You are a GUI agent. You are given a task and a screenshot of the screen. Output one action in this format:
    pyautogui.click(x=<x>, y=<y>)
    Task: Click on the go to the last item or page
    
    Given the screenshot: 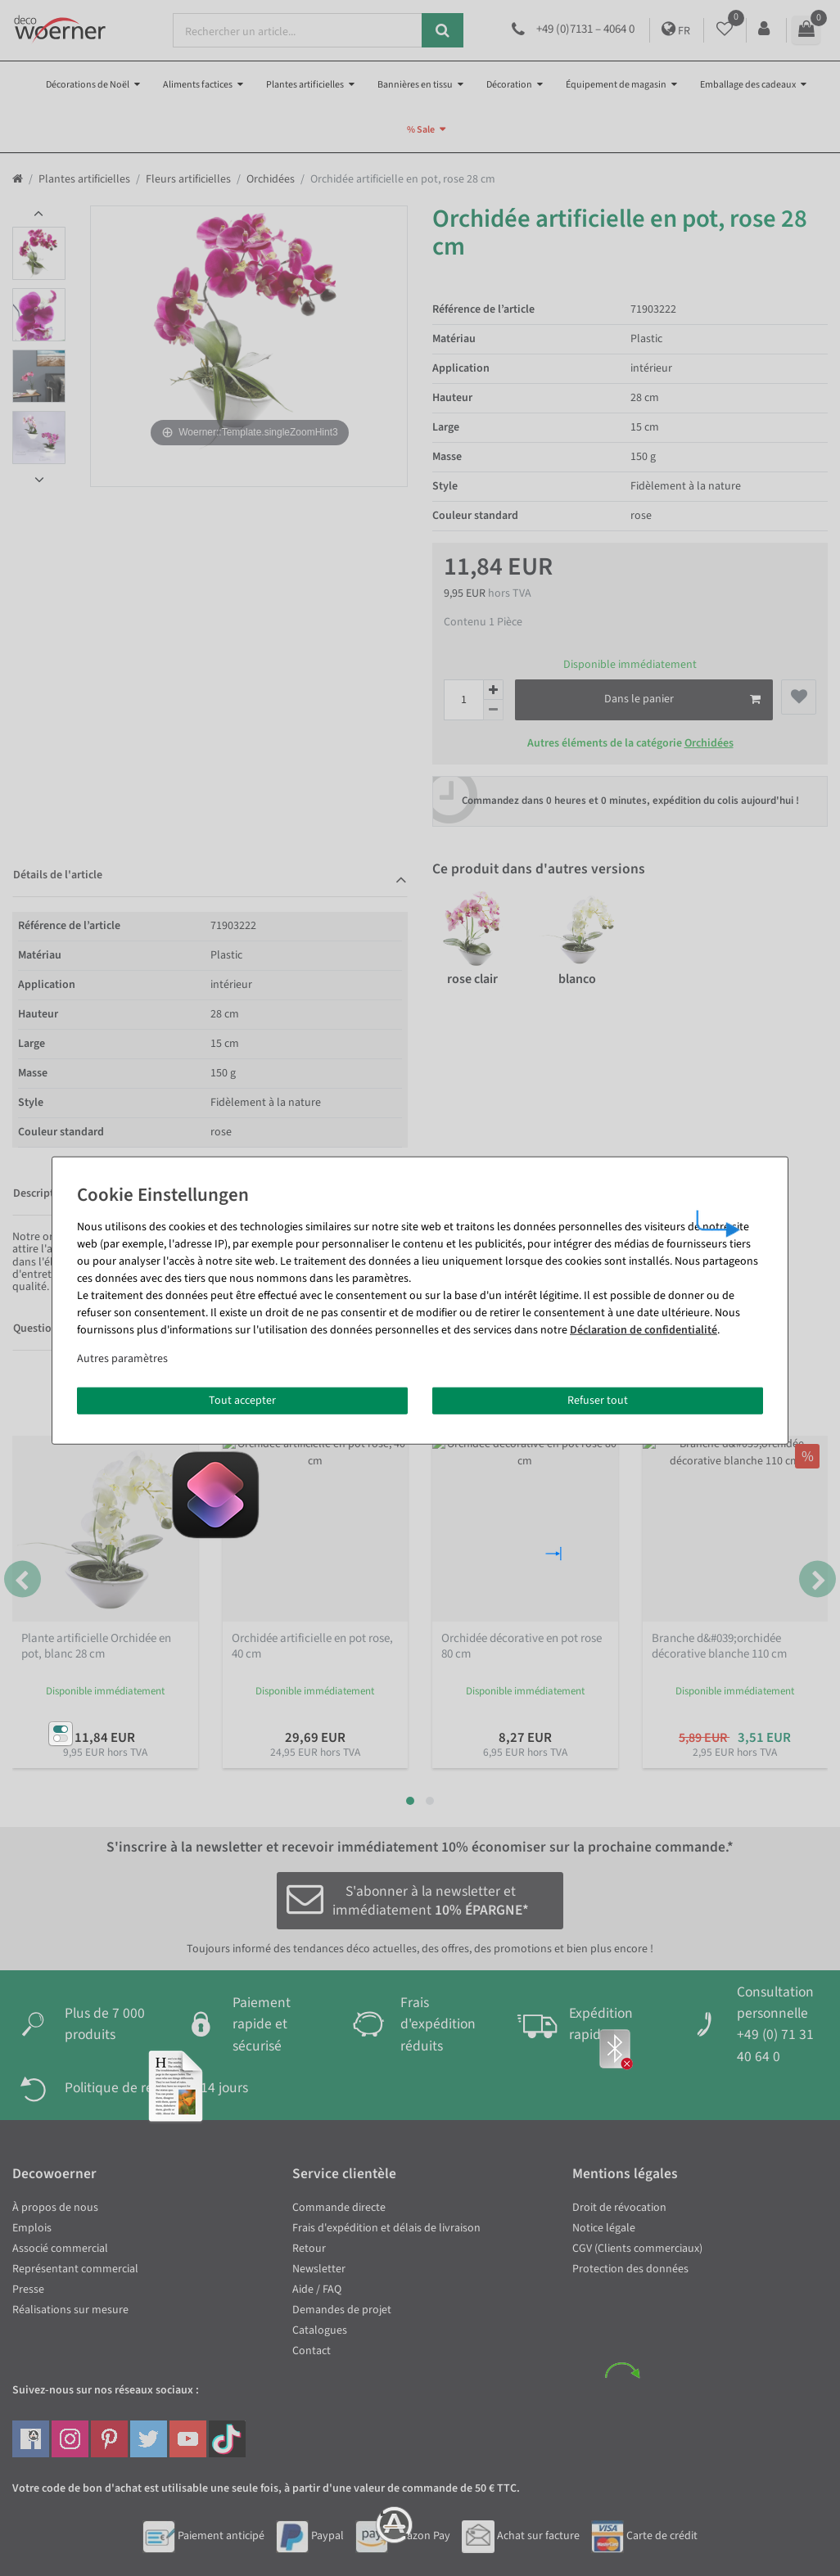 What is the action you would take?
    pyautogui.click(x=553, y=1554)
    